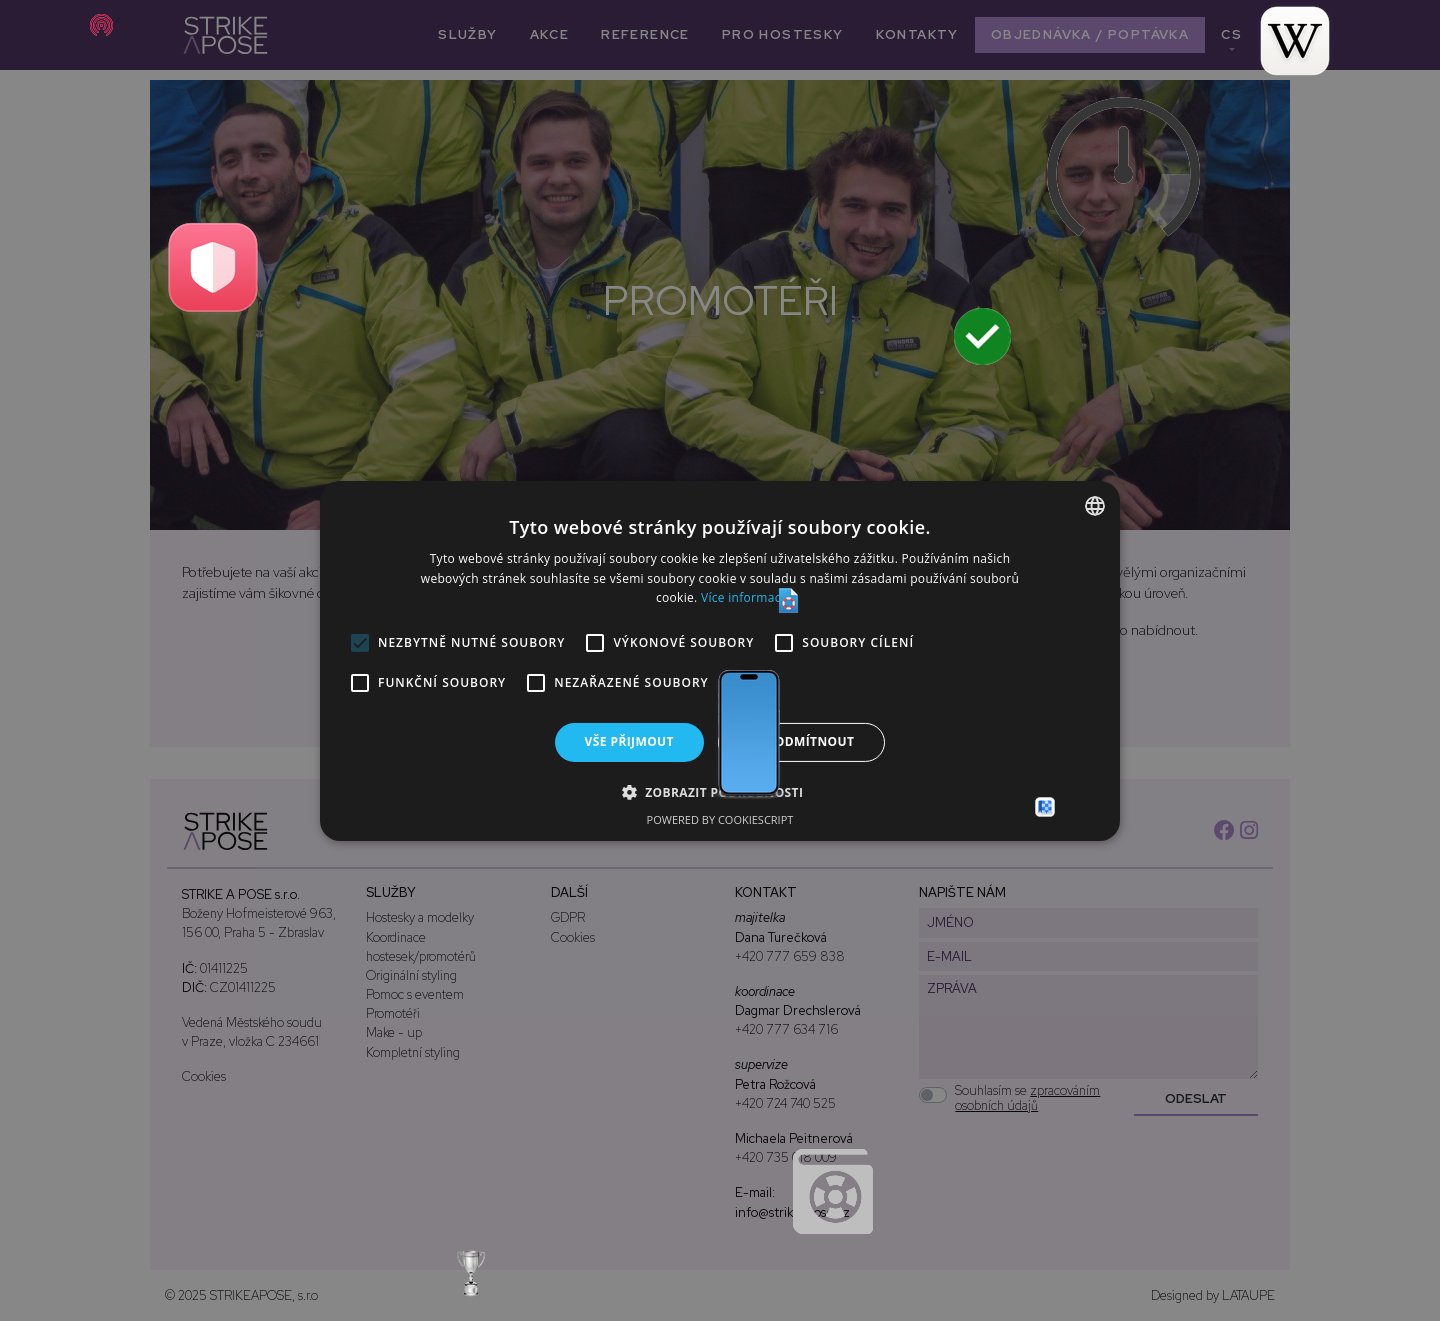 The width and height of the screenshot is (1440, 1321). Describe the element at coordinates (213, 269) in the screenshot. I see `open firewall and security preferences` at that location.